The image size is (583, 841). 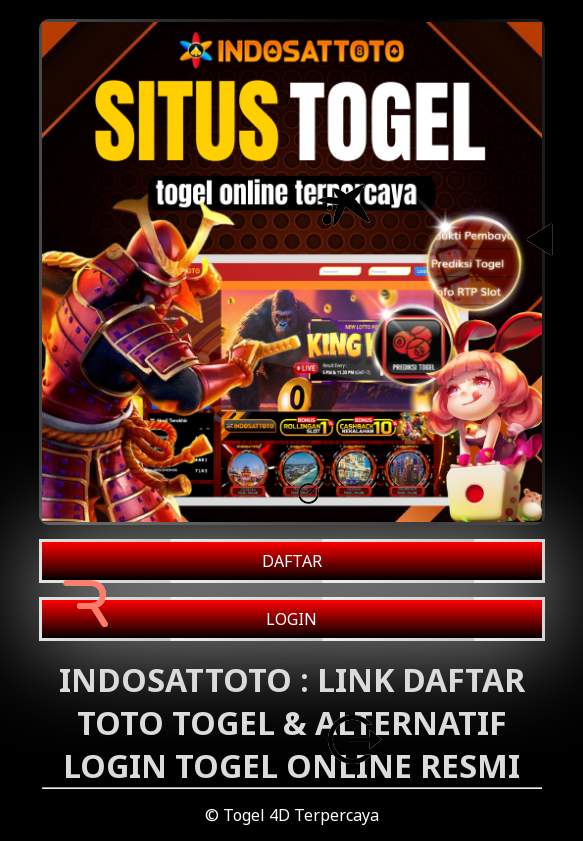 What do you see at coordinates (344, 205) in the screenshot?
I see `open the CaixaBank mobile banking app` at bounding box center [344, 205].